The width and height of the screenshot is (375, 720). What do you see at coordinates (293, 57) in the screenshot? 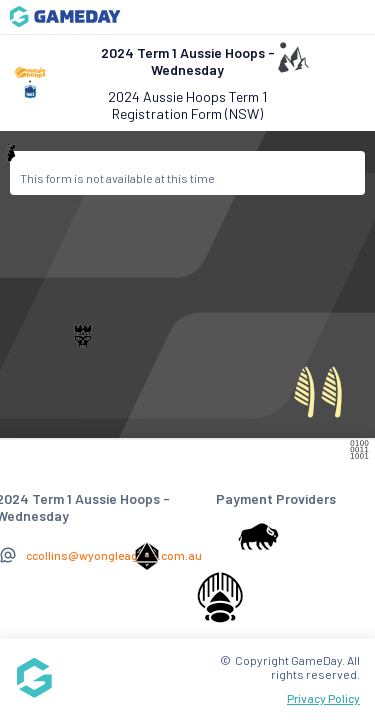
I see `view mountain summits or peaks` at bounding box center [293, 57].